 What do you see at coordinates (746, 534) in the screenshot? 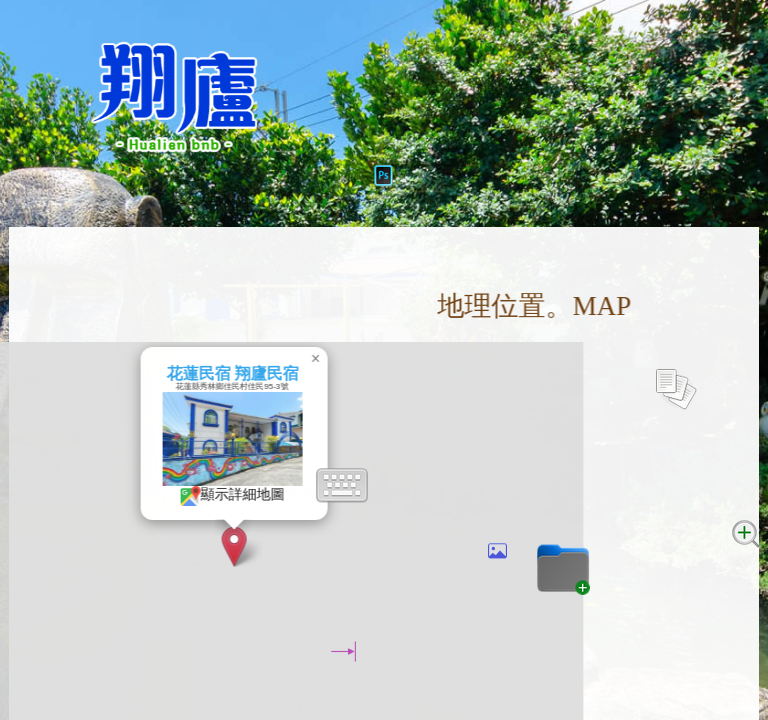
I see `zoom in on file or document` at bounding box center [746, 534].